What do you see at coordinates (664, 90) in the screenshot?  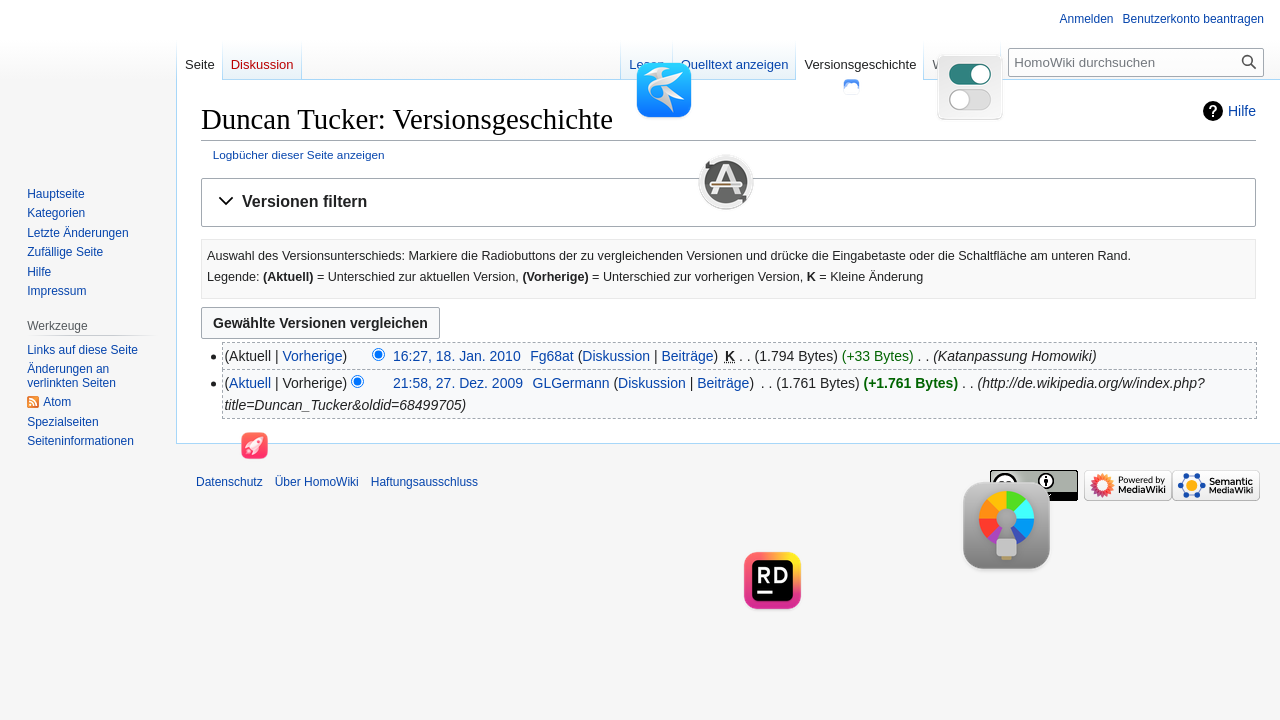 I see `open kate text editor` at bounding box center [664, 90].